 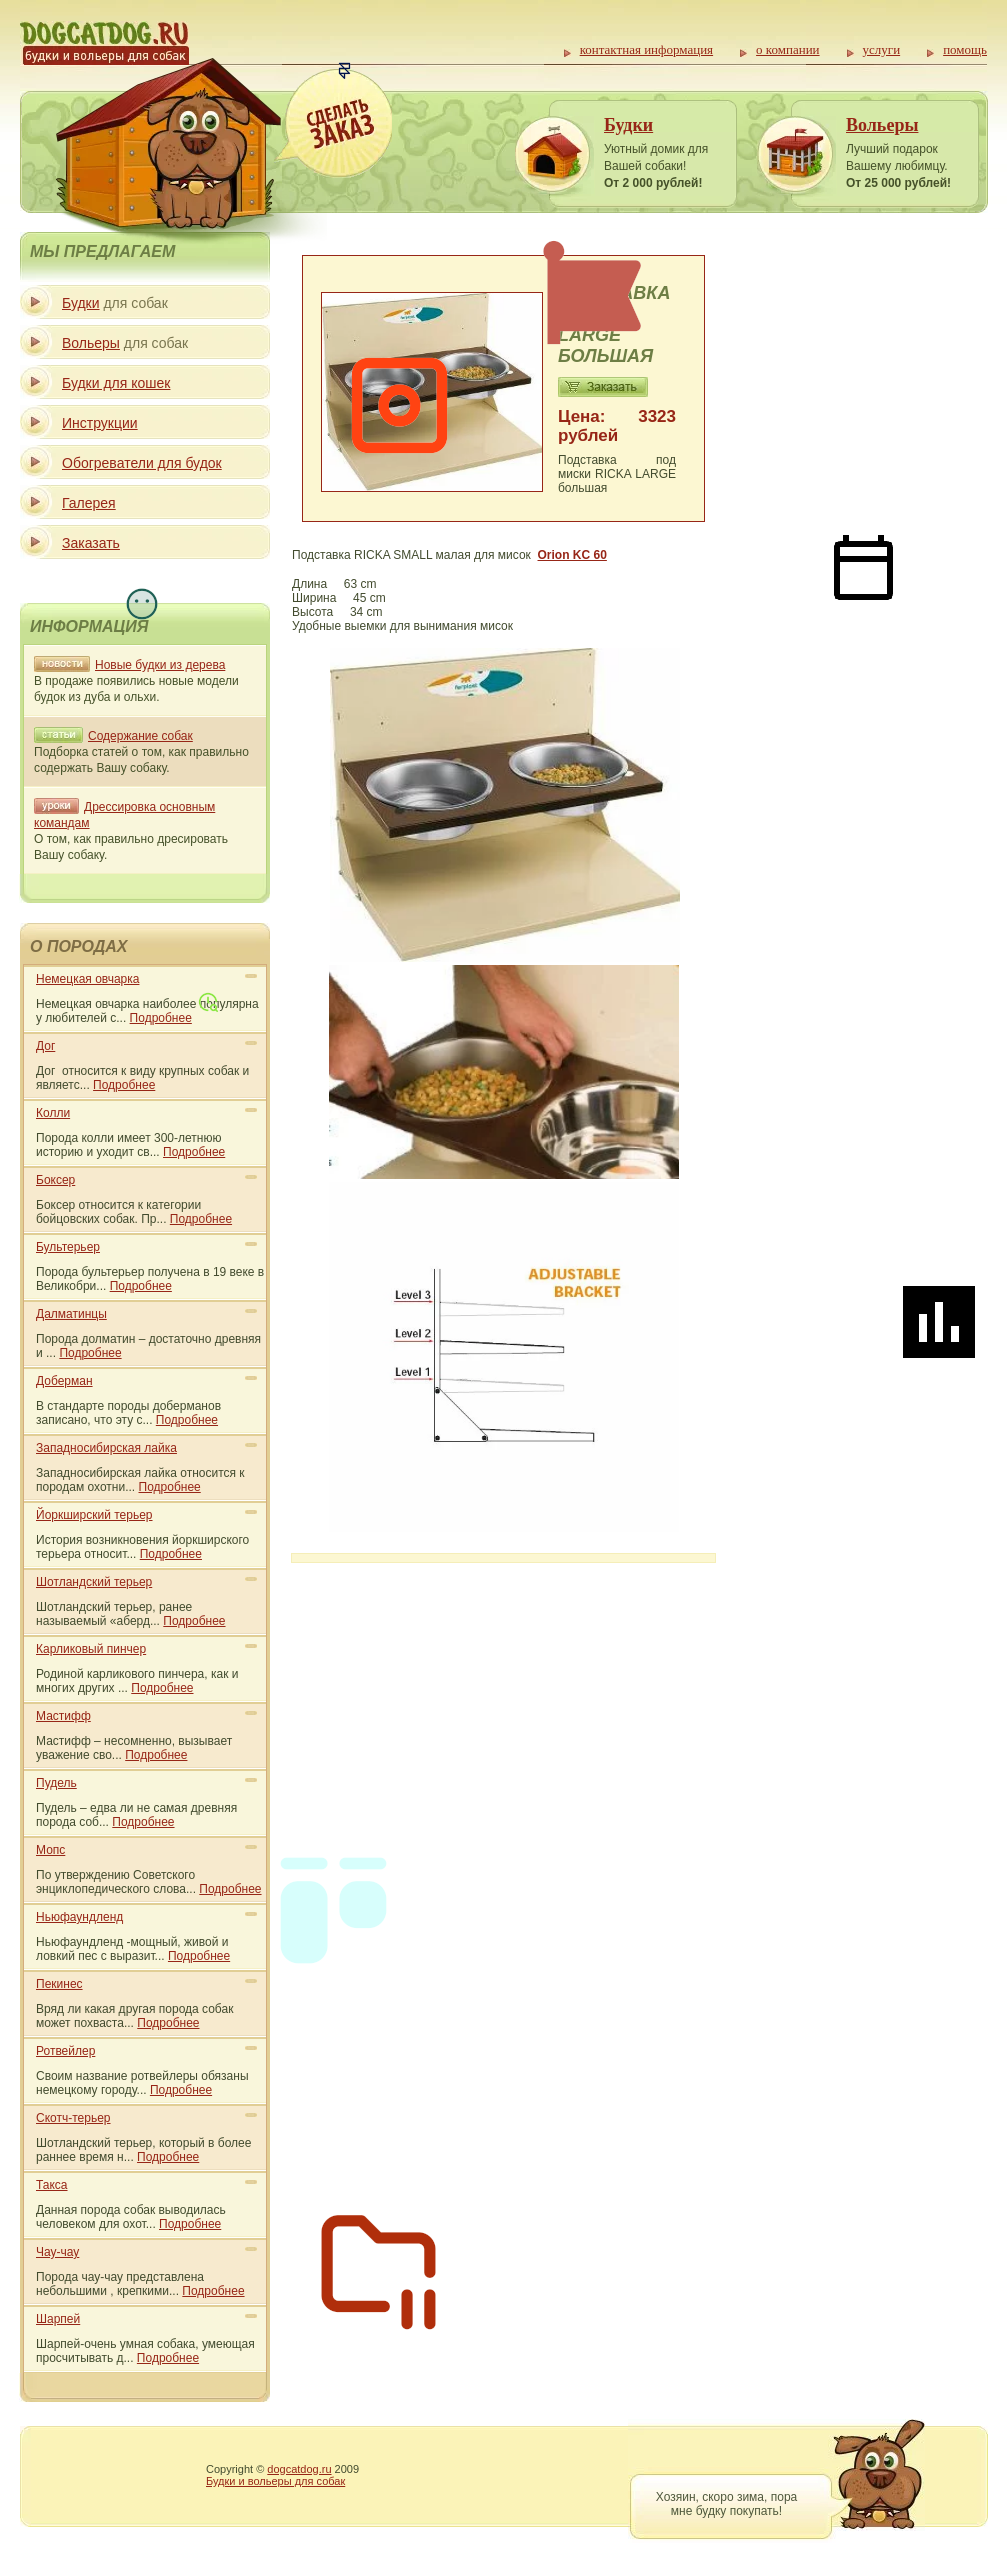 What do you see at coordinates (333, 1910) in the screenshot?
I see `switch to kanban board view` at bounding box center [333, 1910].